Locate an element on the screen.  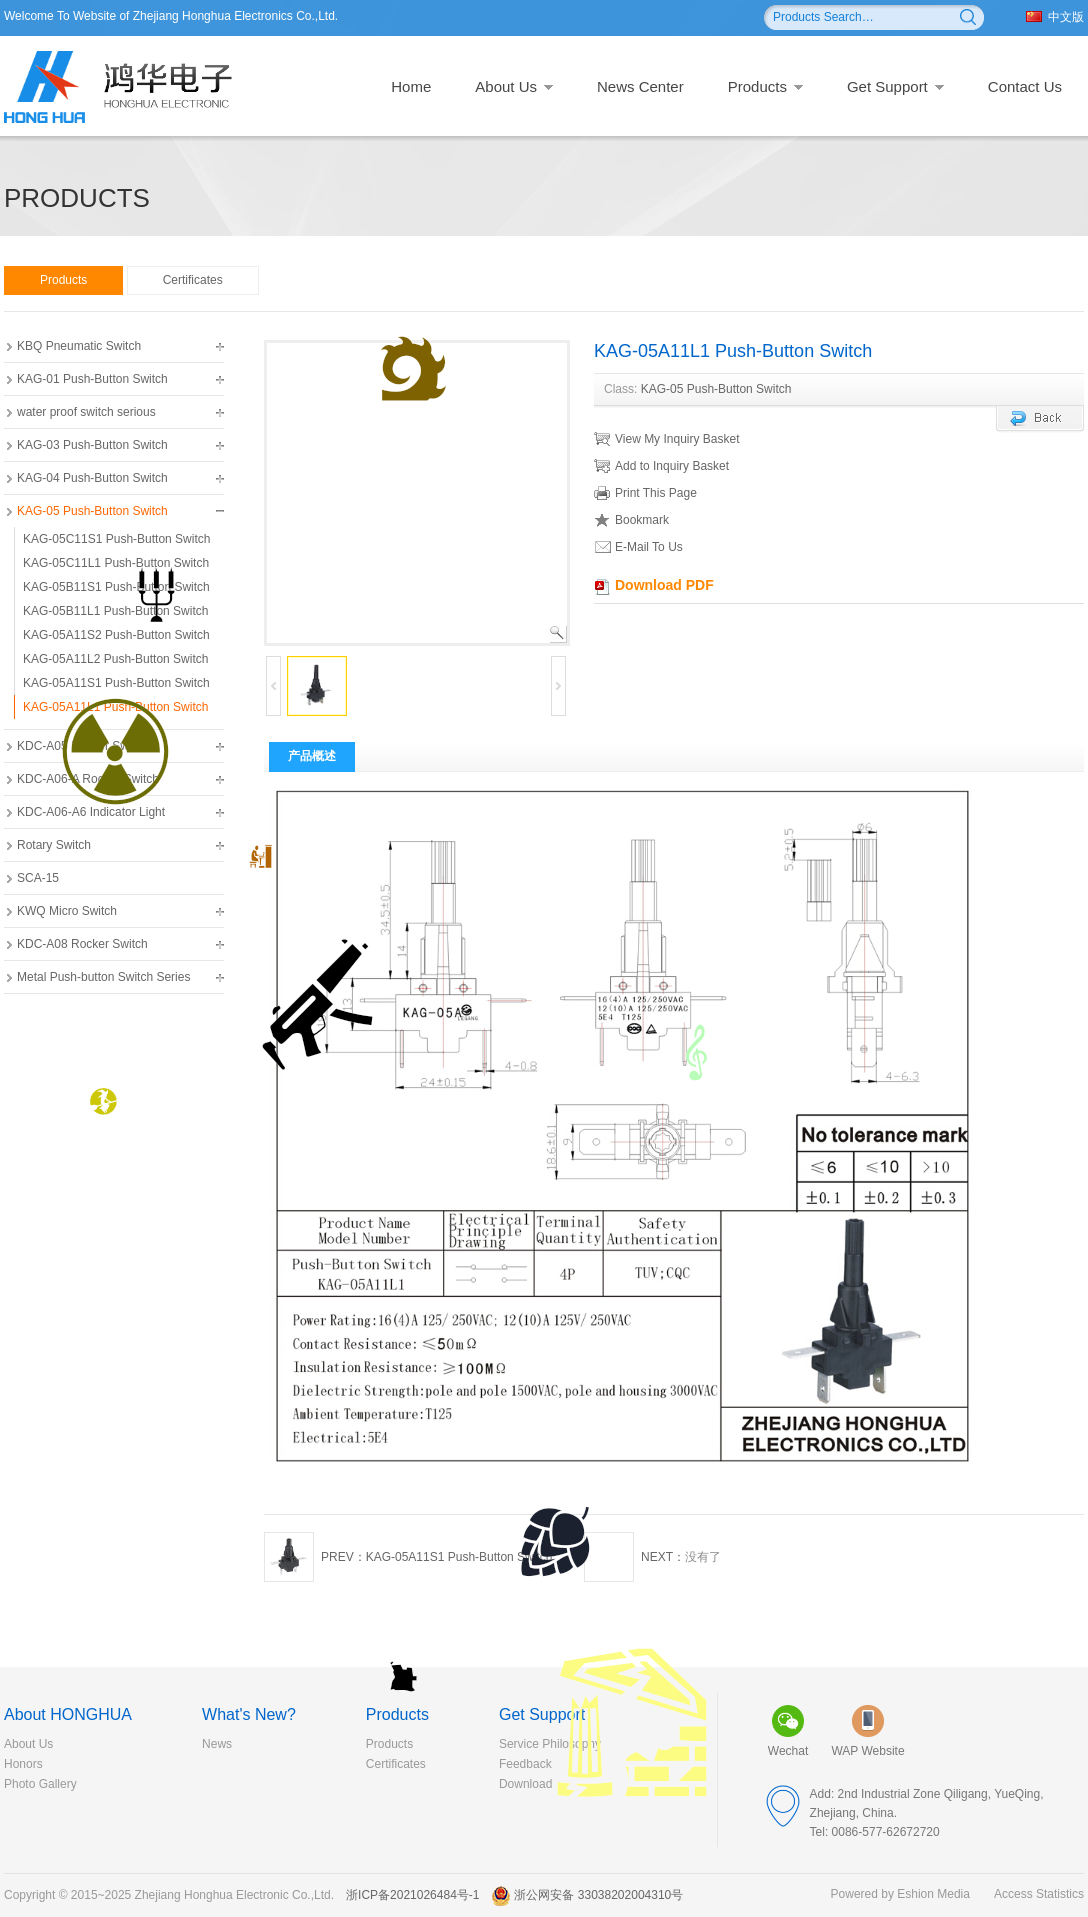
witch character or Halloween-themed game element is located at coordinates (103, 1101).